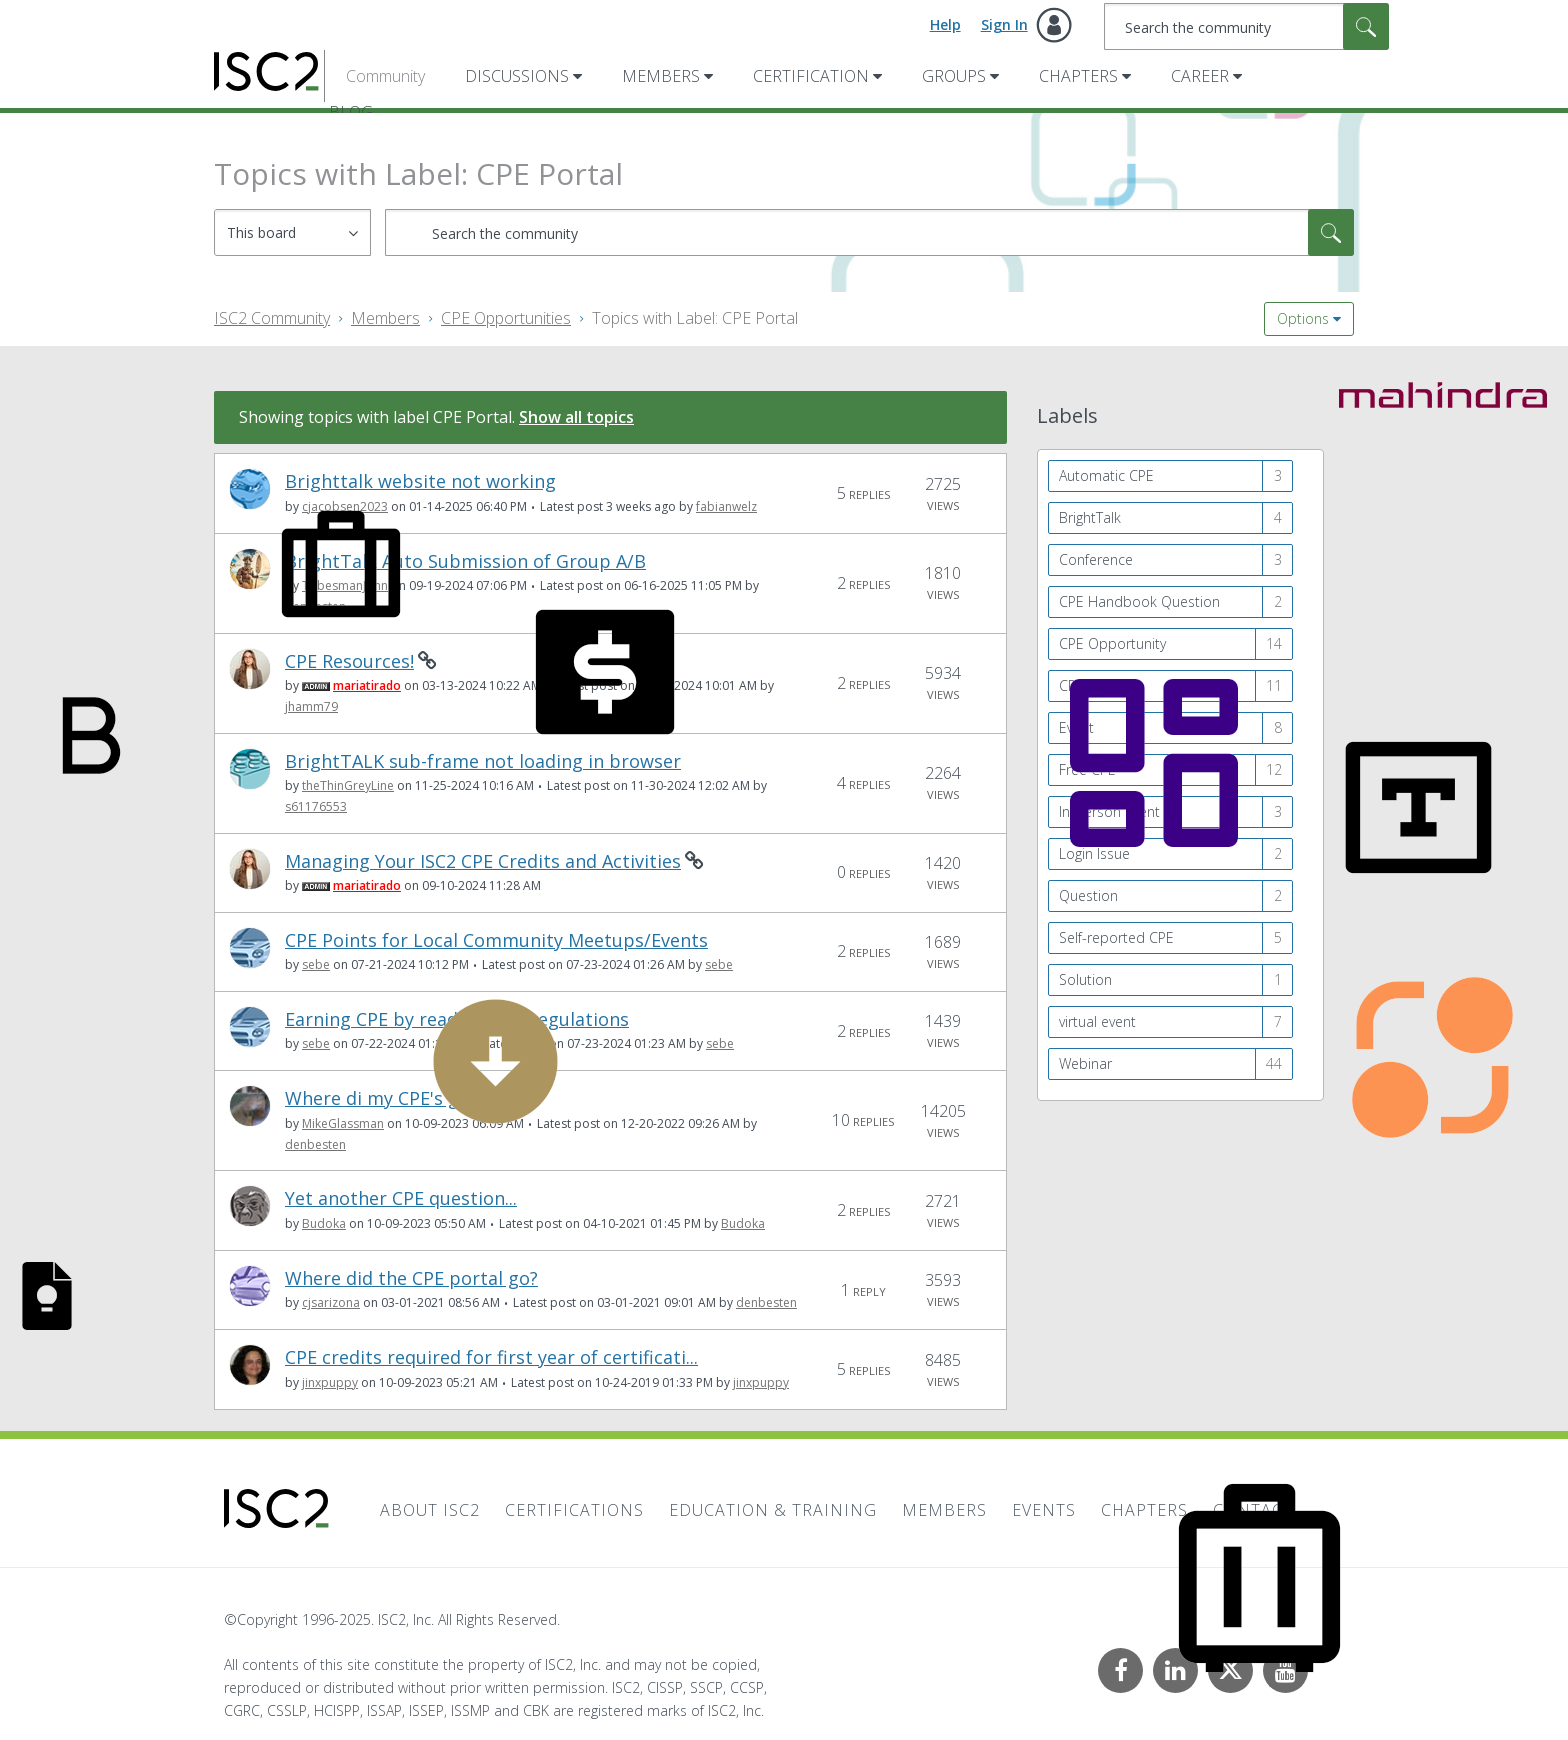  What do you see at coordinates (1154, 763) in the screenshot?
I see `access the dashboard` at bounding box center [1154, 763].